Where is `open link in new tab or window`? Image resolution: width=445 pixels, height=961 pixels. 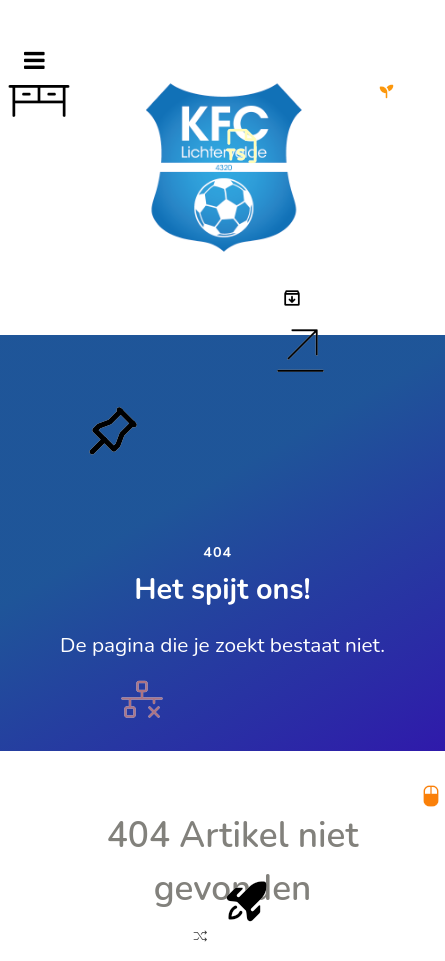
open link in new tab or window is located at coordinates (300, 348).